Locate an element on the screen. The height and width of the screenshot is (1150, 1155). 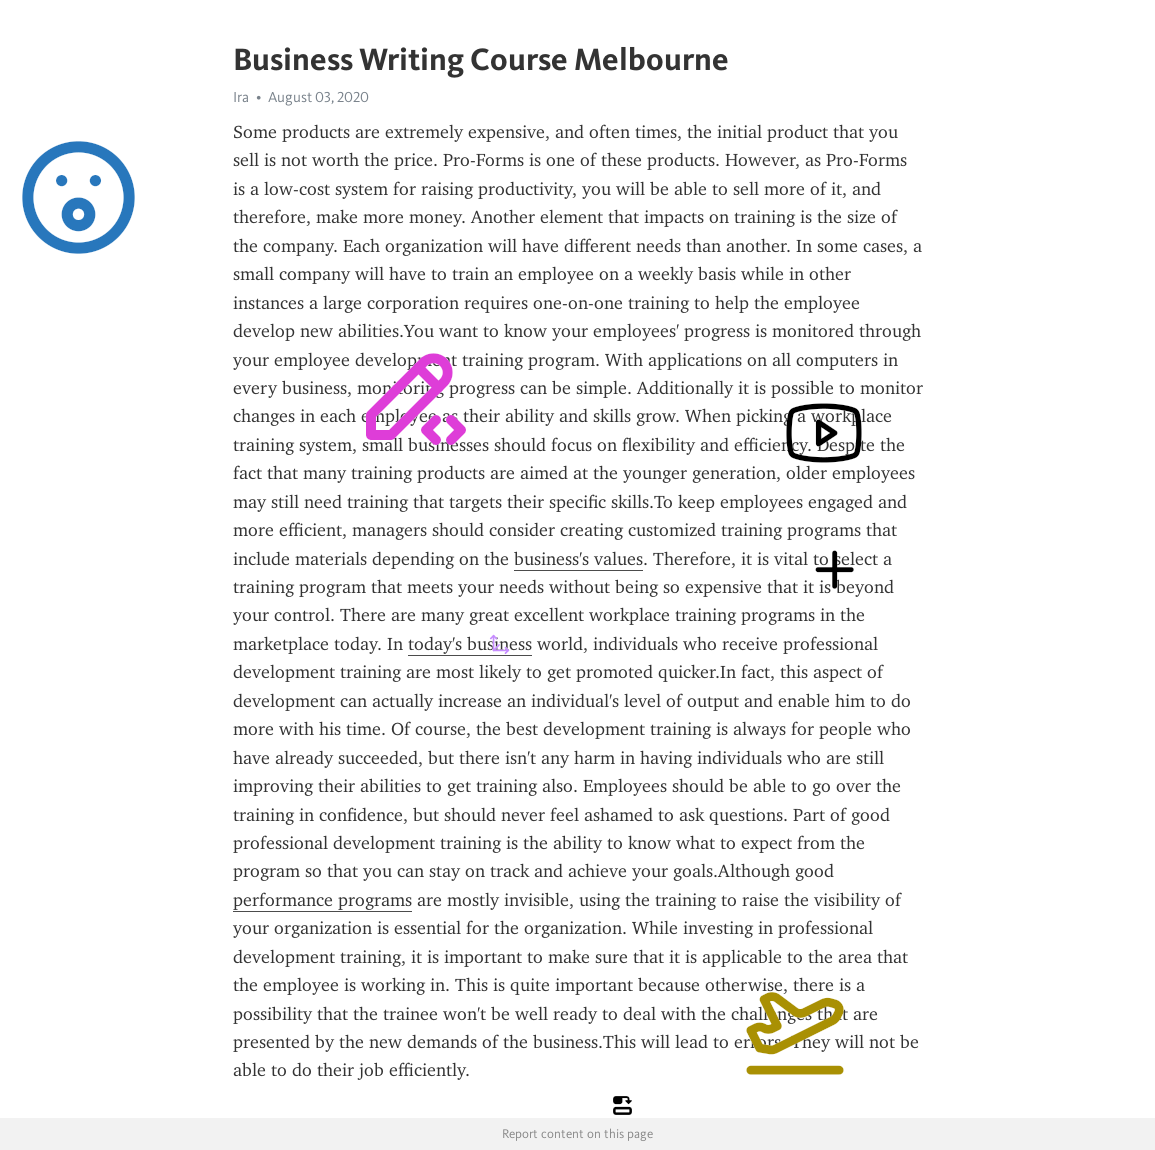
view predecessor tasks in a workflow is located at coordinates (622, 1105).